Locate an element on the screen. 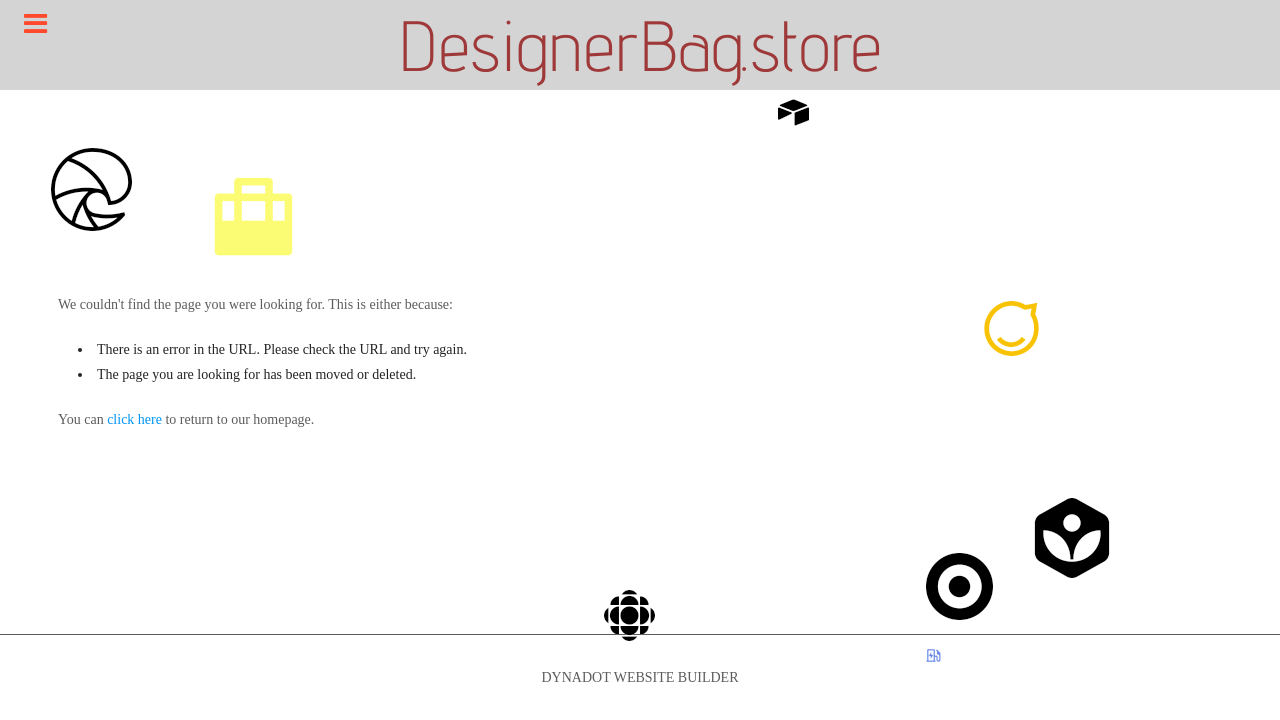 Image resolution: width=1280 pixels, height=720 pixels. open Airtable app is located at coordinates (793, 112).